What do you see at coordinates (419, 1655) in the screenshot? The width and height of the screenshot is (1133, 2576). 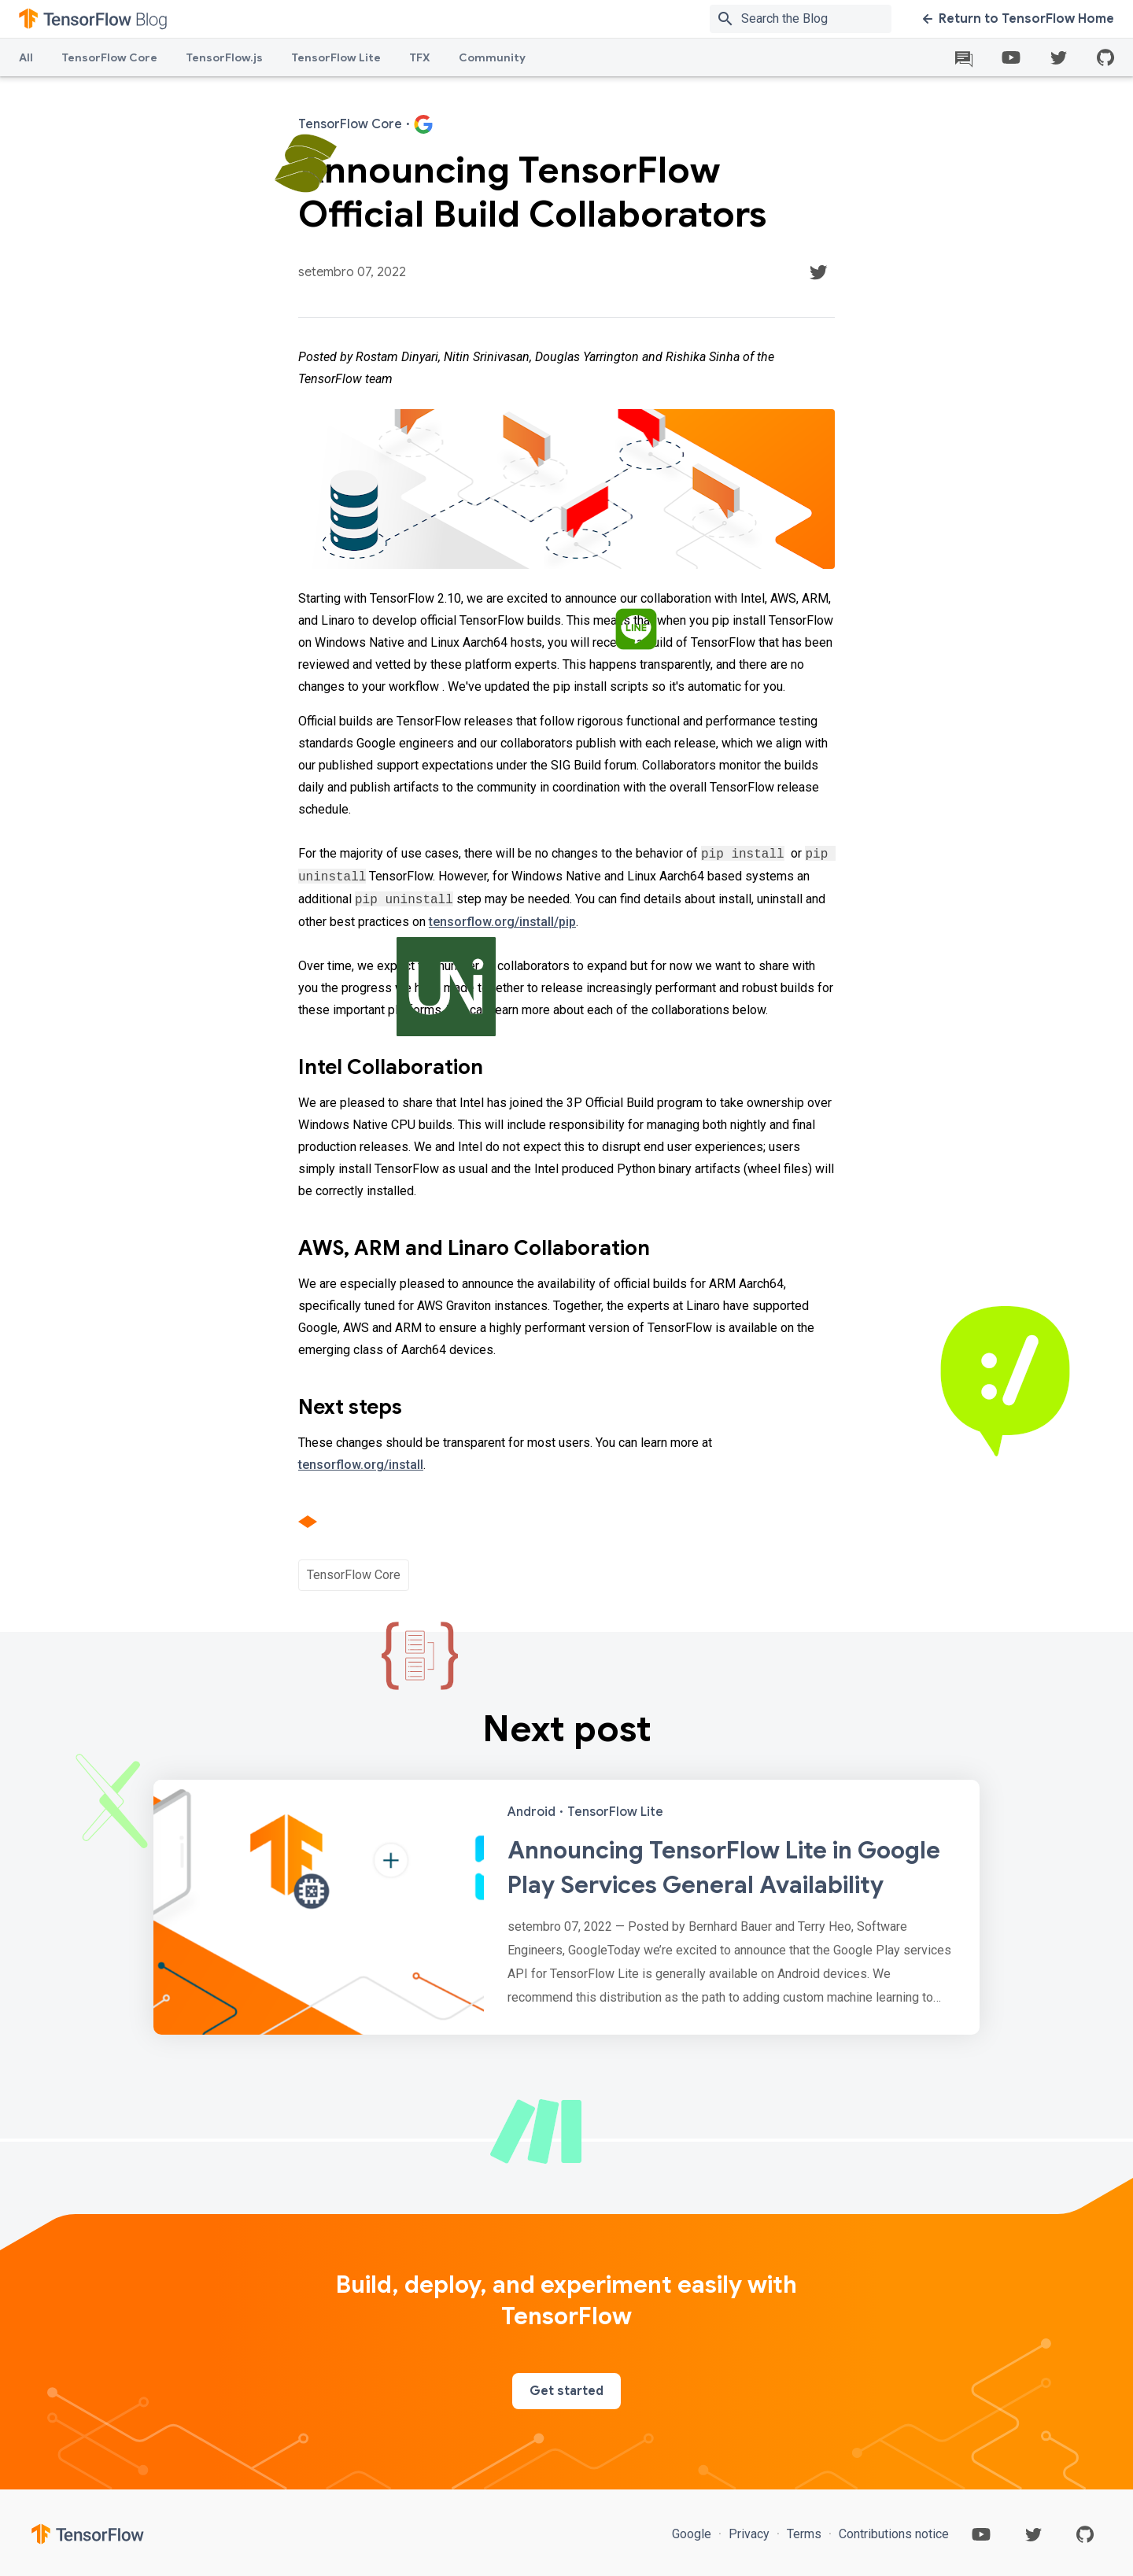 I see `TypeORM logo - an object-relational mapping framework for TypeScript/JavaScript` at bounding box center [419, 1655].